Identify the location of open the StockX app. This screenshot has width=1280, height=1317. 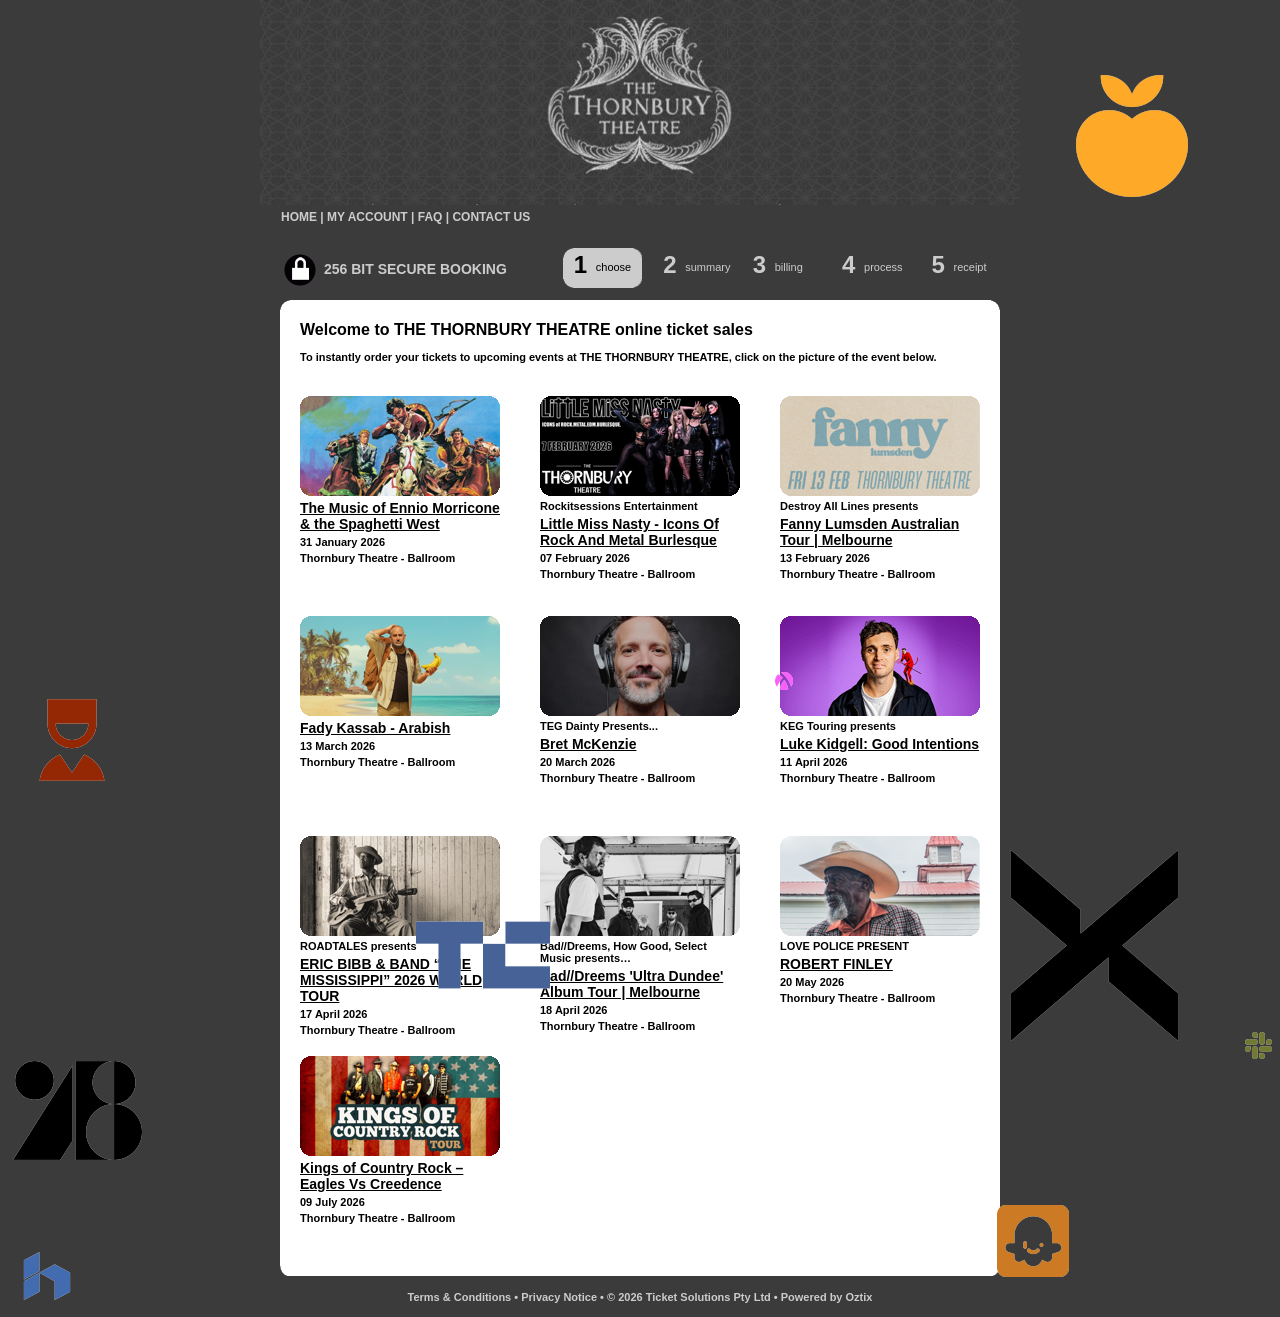
(1094, 945).